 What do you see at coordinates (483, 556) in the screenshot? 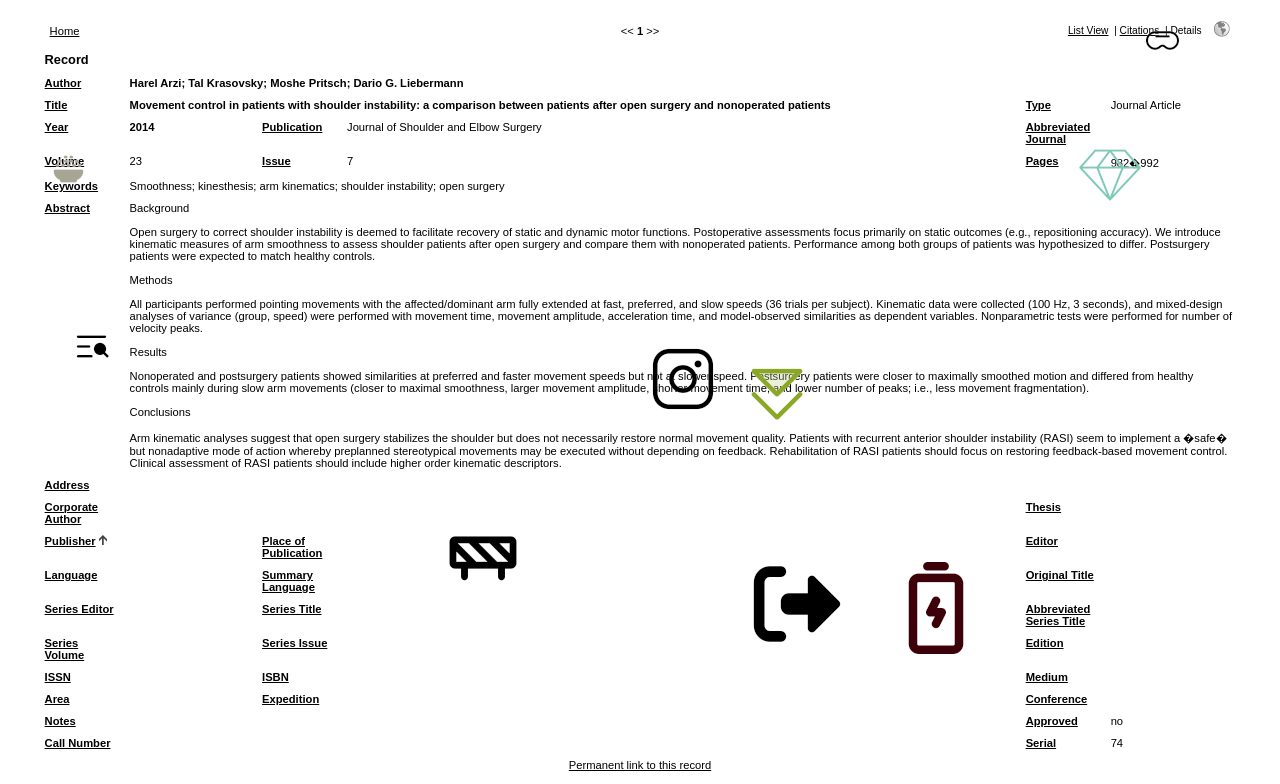
I see `indicates a blocked or restricted area` at bounding box center [483, 556].